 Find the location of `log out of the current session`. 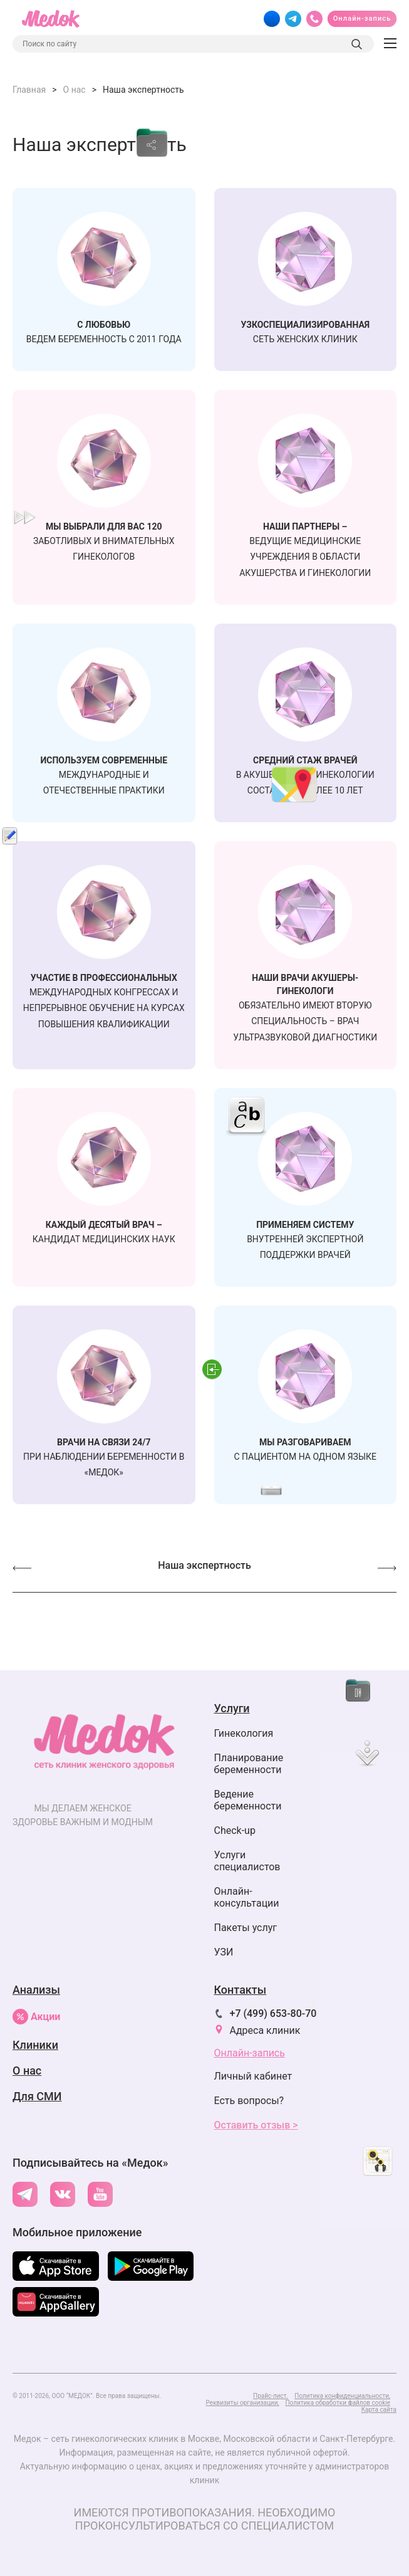

log out of the current session is located at coordinates (212, 1369).